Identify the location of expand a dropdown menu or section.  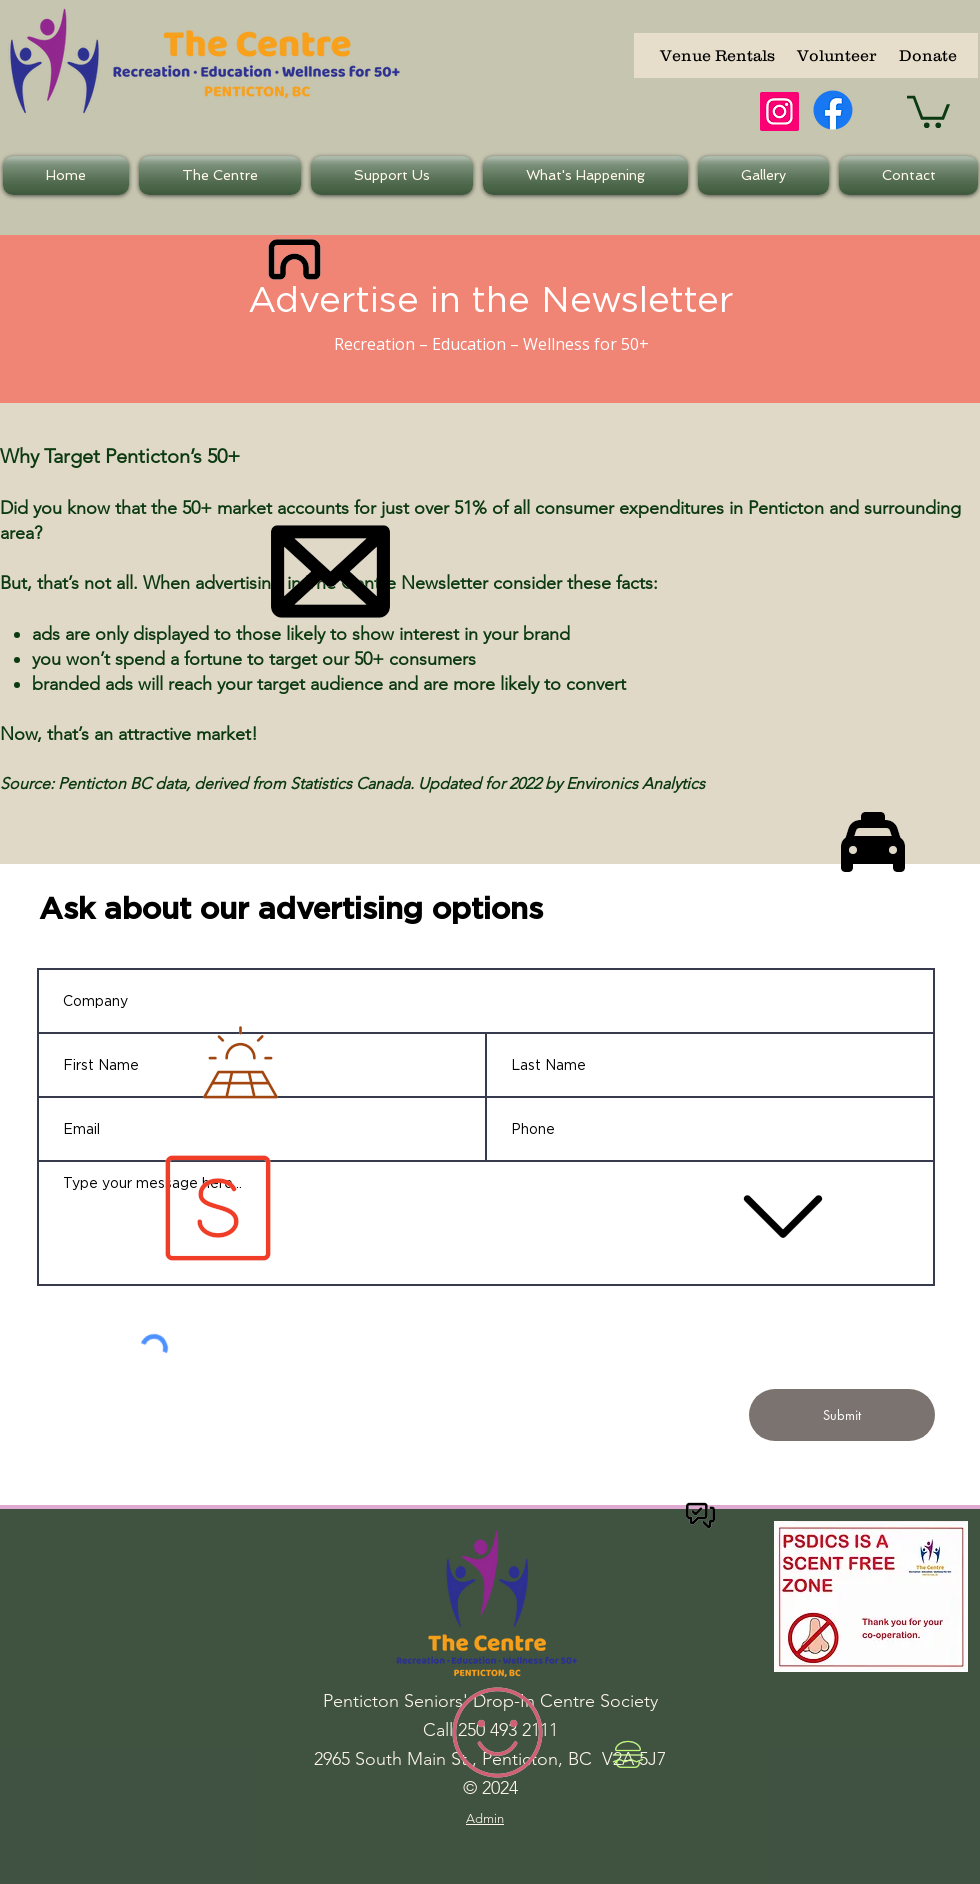
(783, 1213).